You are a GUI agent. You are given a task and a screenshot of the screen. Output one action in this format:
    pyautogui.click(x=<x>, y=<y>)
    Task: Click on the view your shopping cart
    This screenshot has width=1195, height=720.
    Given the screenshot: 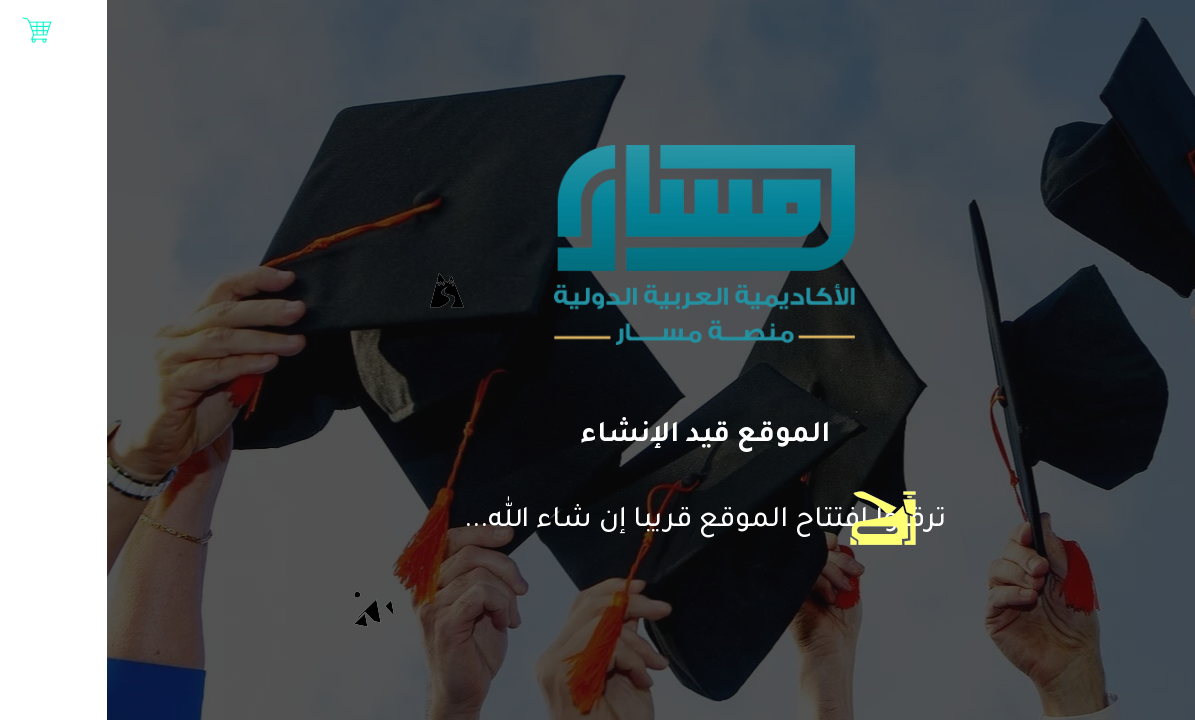 What is the action you would take?
    pyautogui.click(x=38, y=30)
    